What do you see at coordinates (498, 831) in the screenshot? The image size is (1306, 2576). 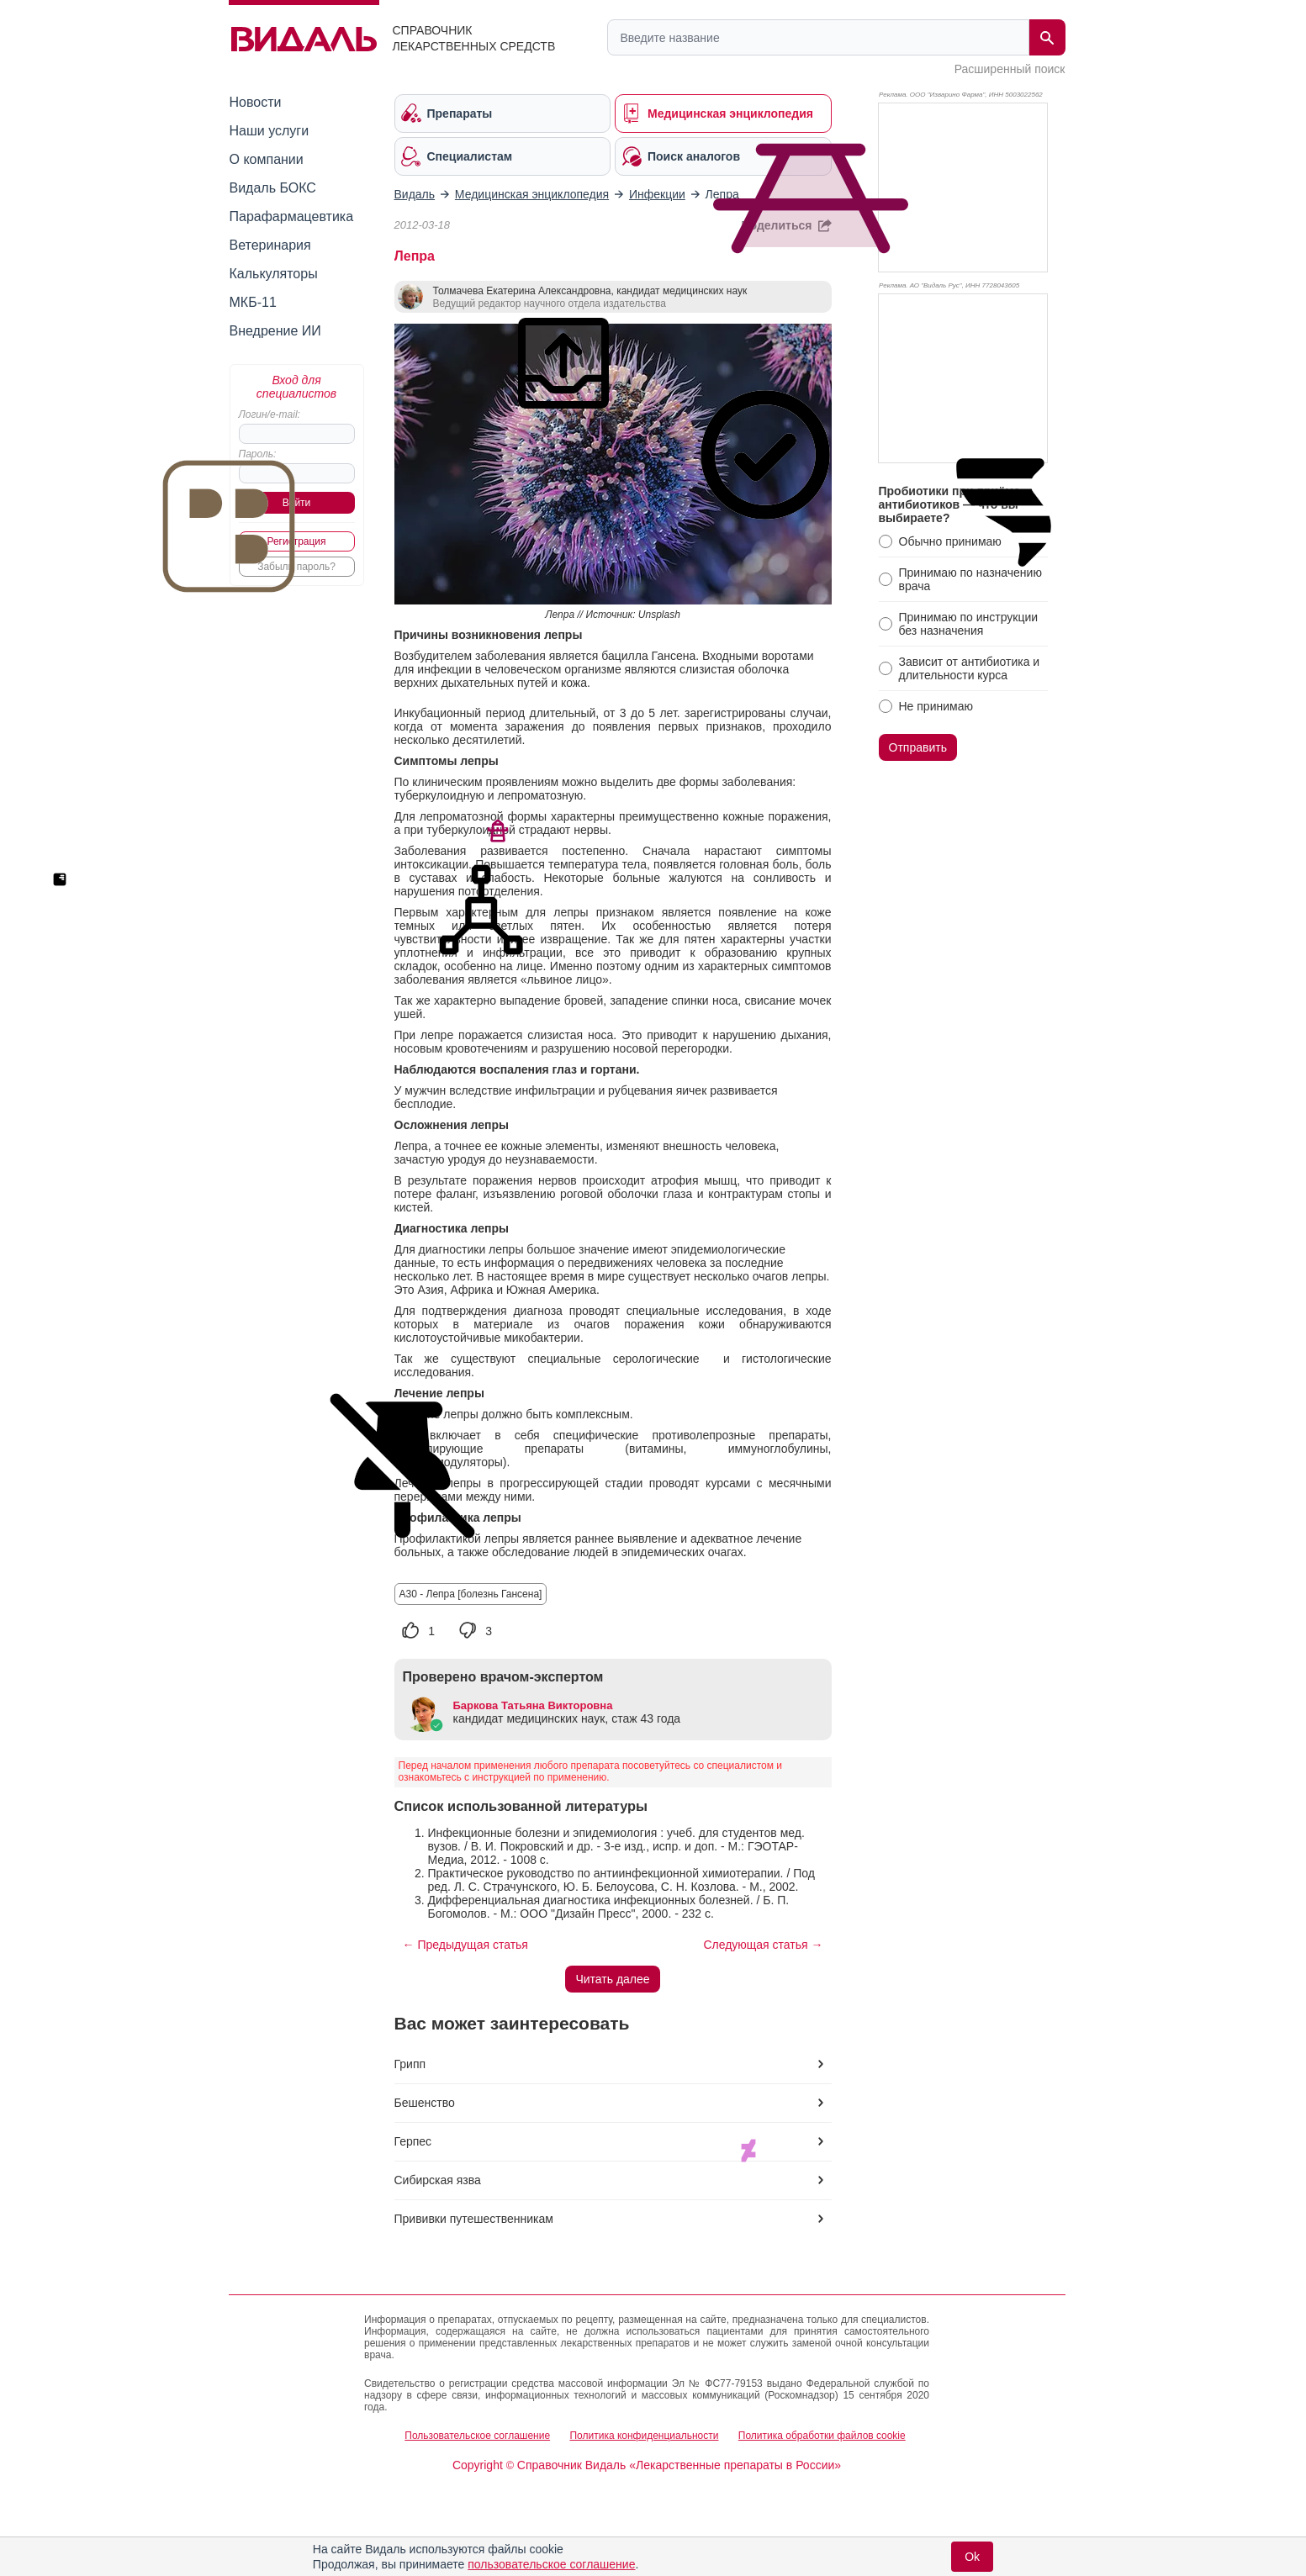 I see `access website accessibility or guidance features` at bounding box center [498, 831].